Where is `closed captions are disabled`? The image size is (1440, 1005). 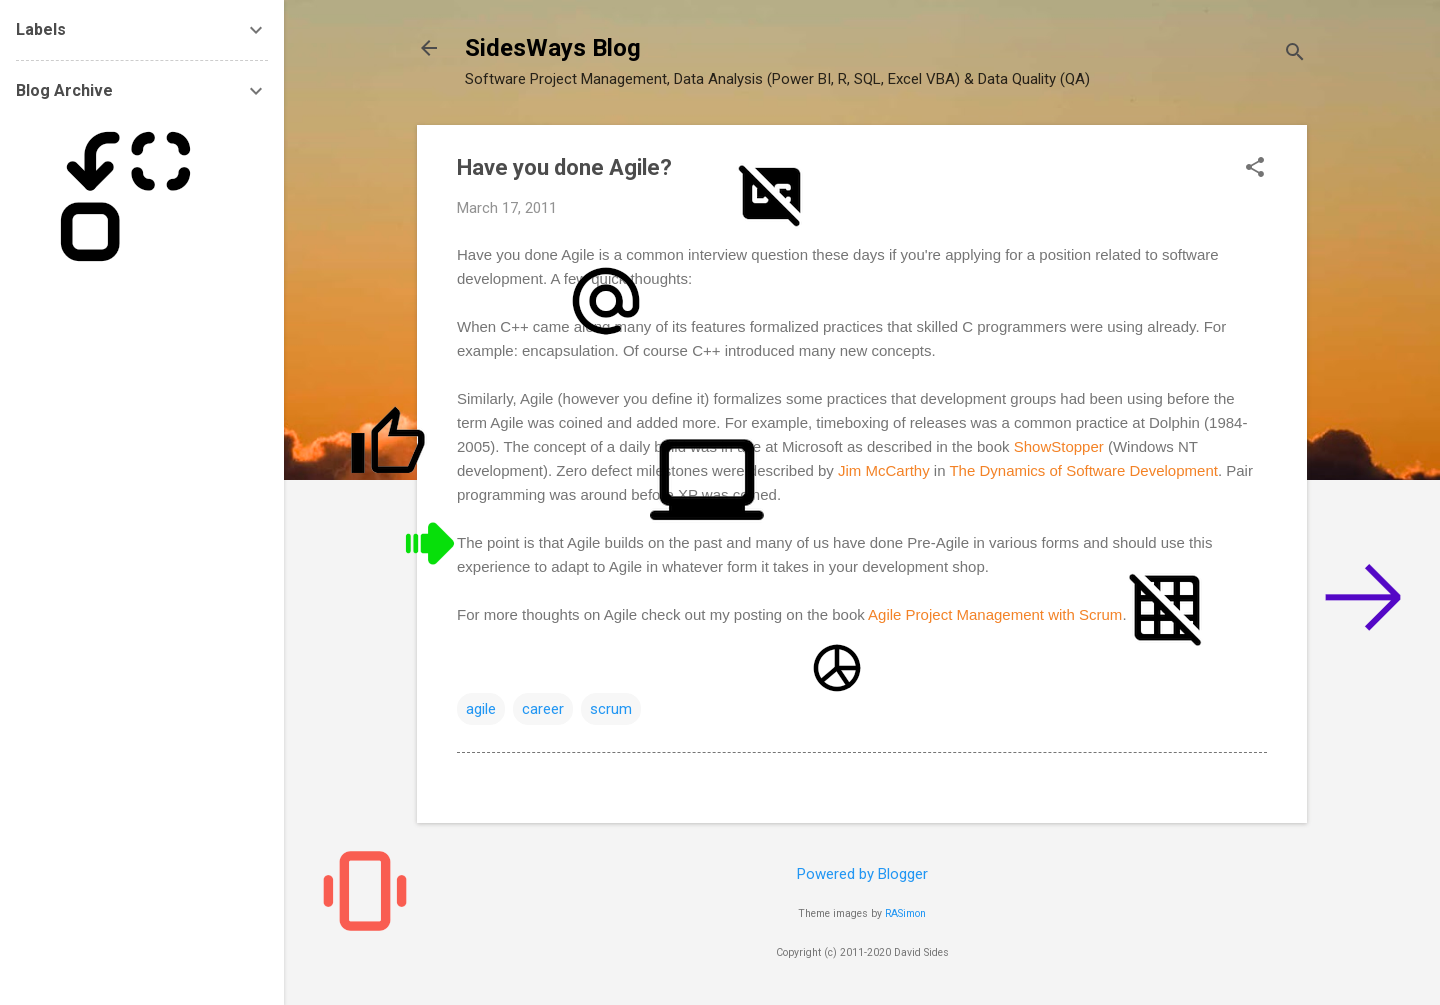 closed captions are disabled is located at coordinates (771, 193).